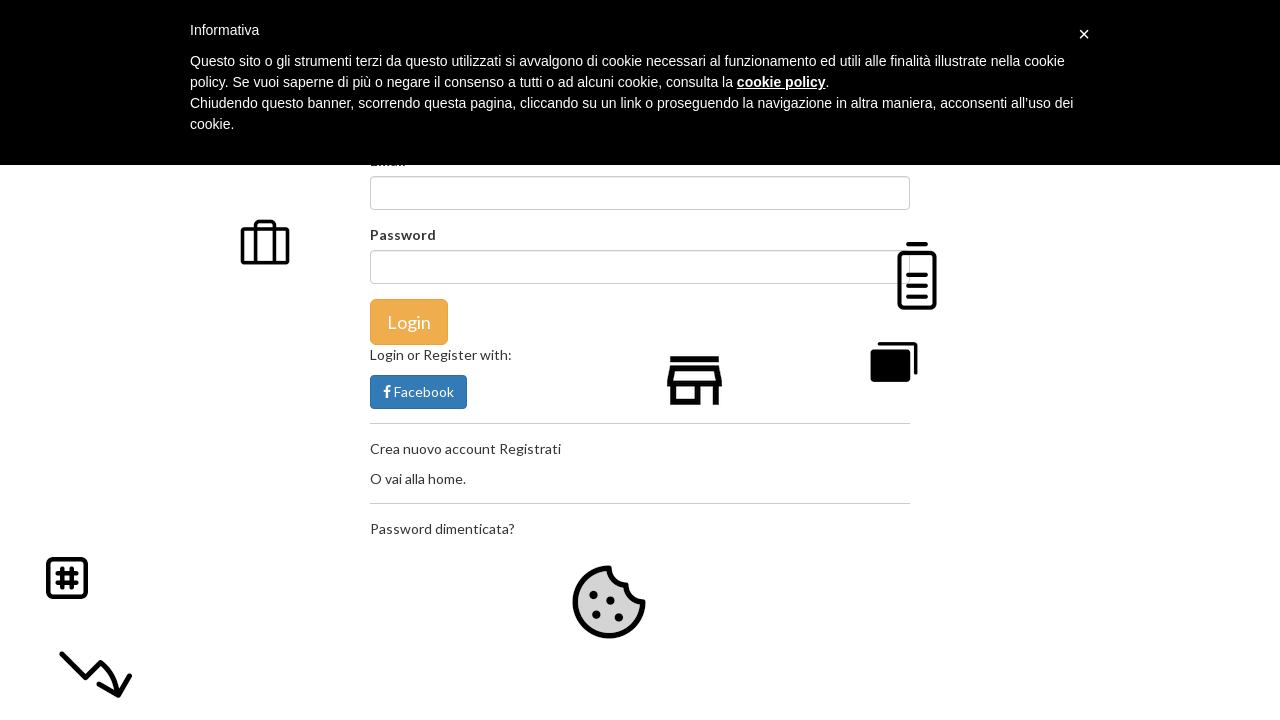 This screenshot has width=1280, height=720. I want to click on indicates high battery level, so click(917, 277).